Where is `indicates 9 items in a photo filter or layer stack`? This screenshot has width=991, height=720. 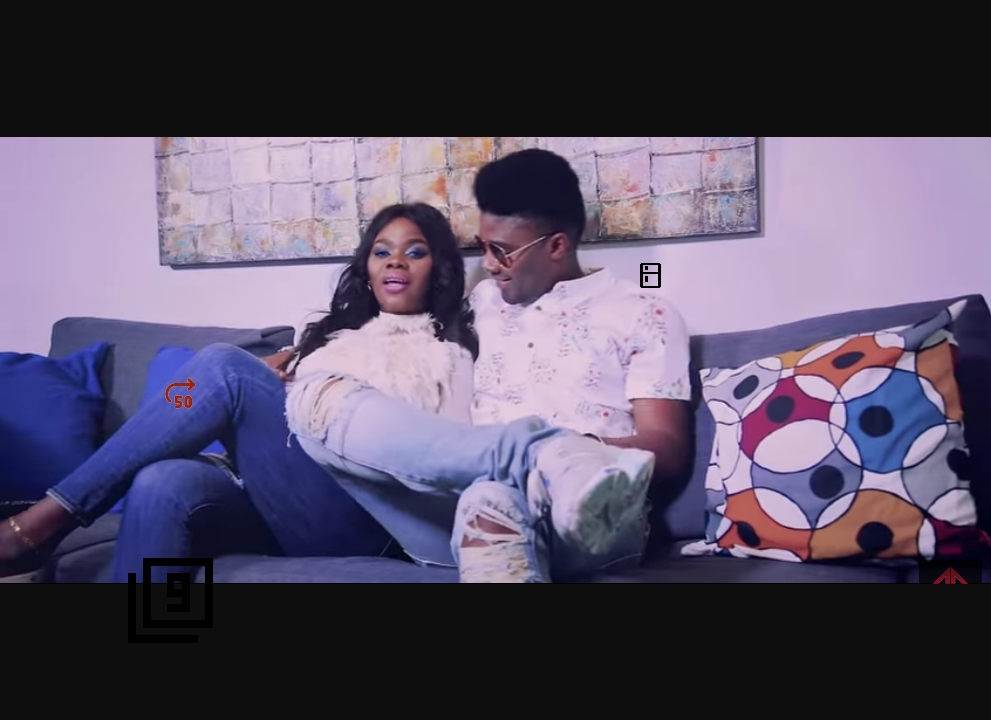 indicates 9 items in a photo filter or layer stack is located at coordinates (170, 600).